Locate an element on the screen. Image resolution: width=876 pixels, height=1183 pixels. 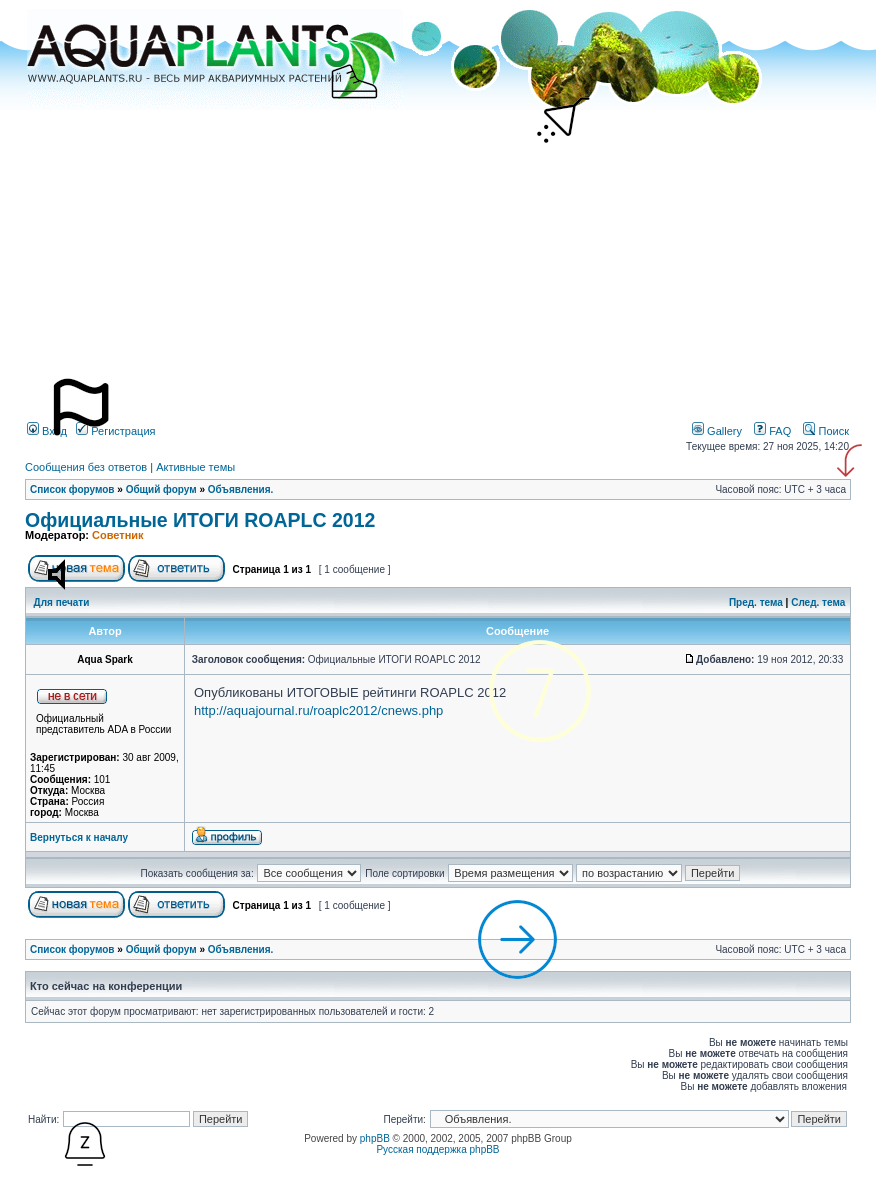
browse footwear or shoe products is located at coordinates (352, 83).